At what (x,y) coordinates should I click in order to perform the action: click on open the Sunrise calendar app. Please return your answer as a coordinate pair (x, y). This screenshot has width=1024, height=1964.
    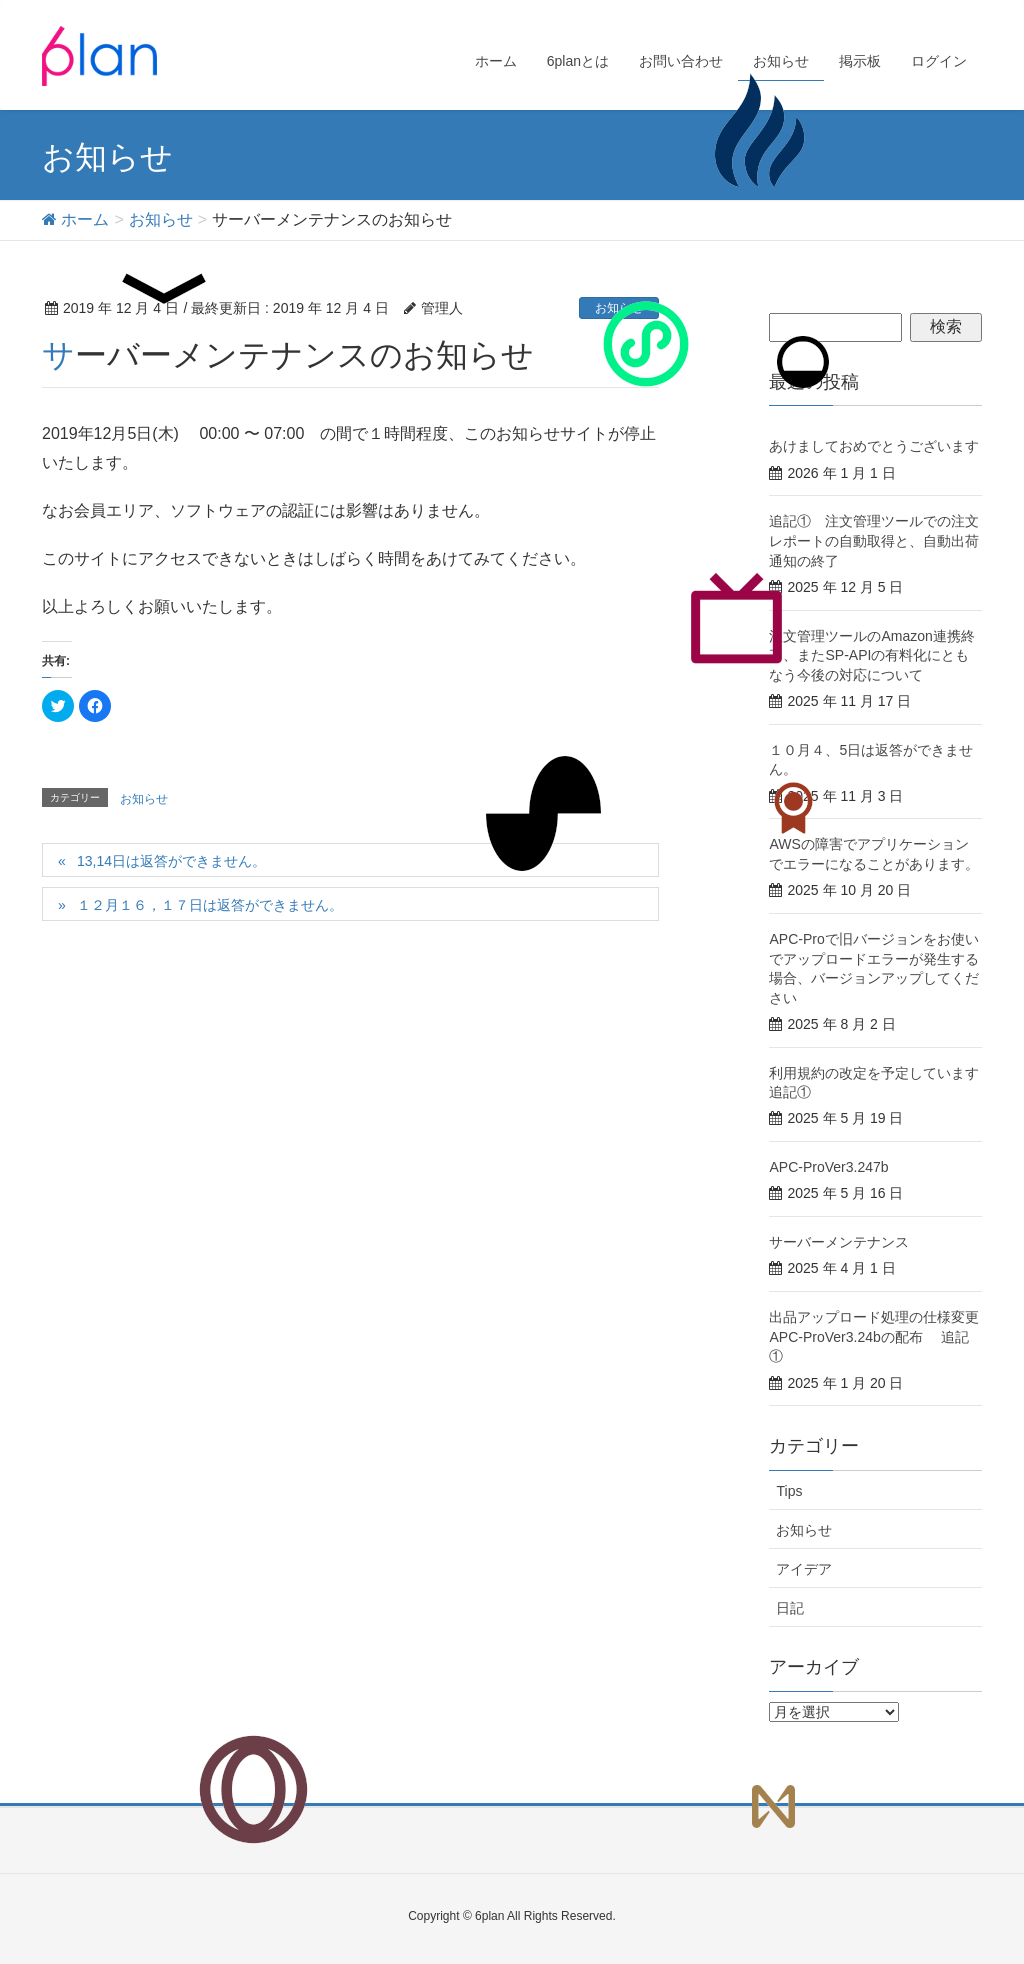
    Looking at the image, I should click on (803, 362).